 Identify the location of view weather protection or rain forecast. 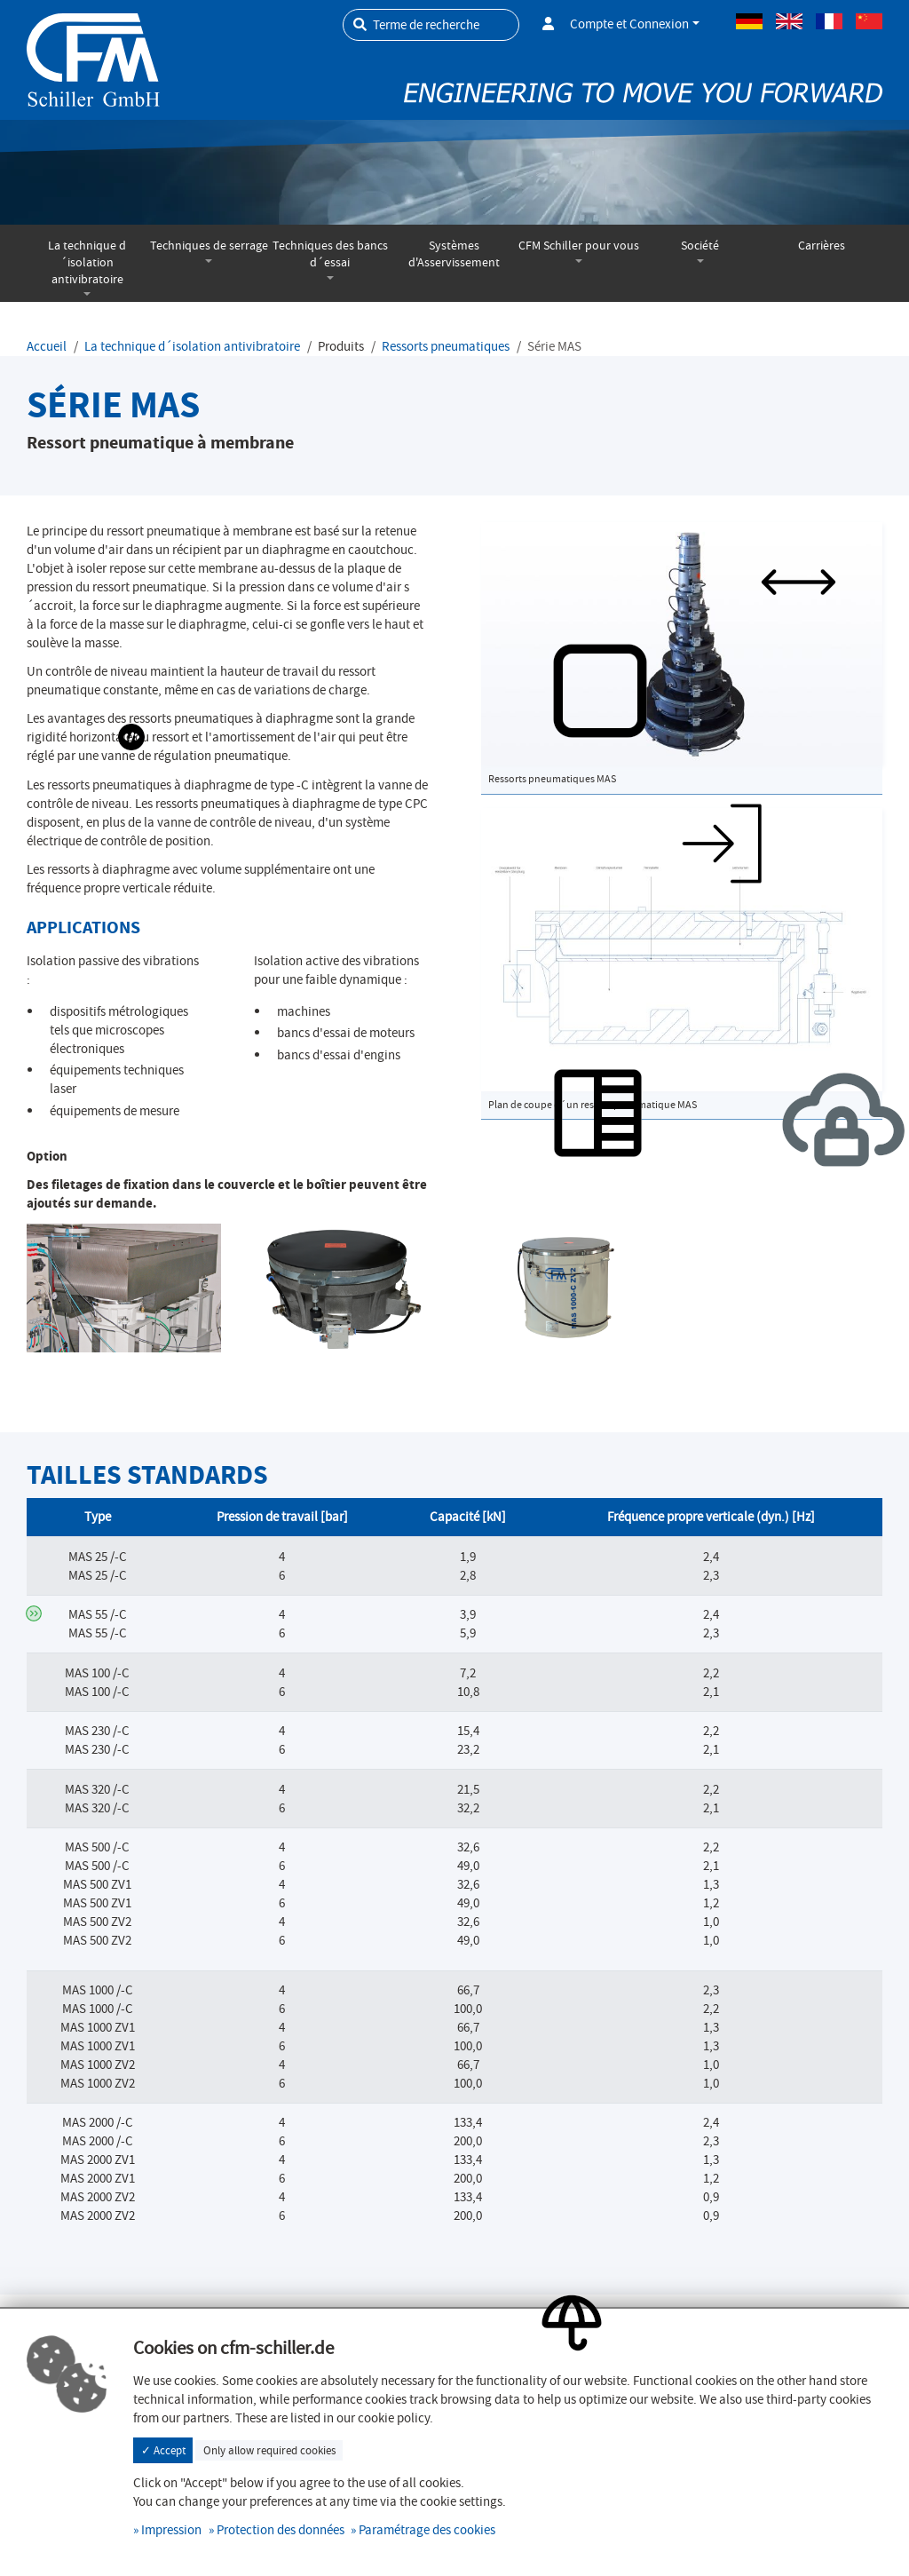
(572, 2323).